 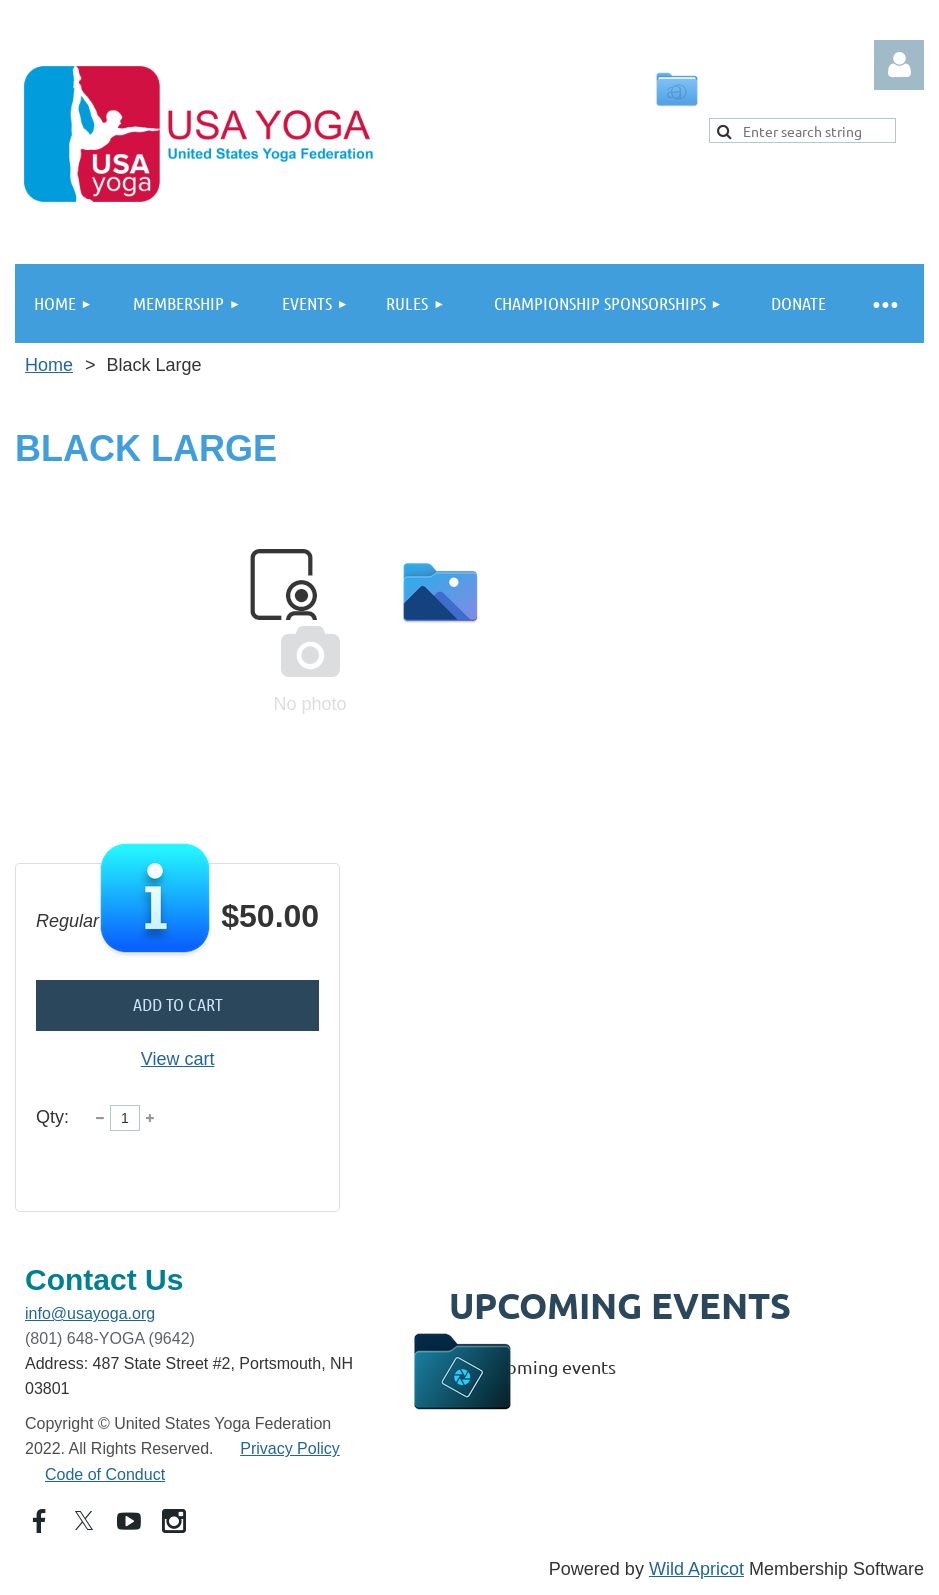 I want to click on open adobe photoshop elements project folder, so click(x=462, y=1374).